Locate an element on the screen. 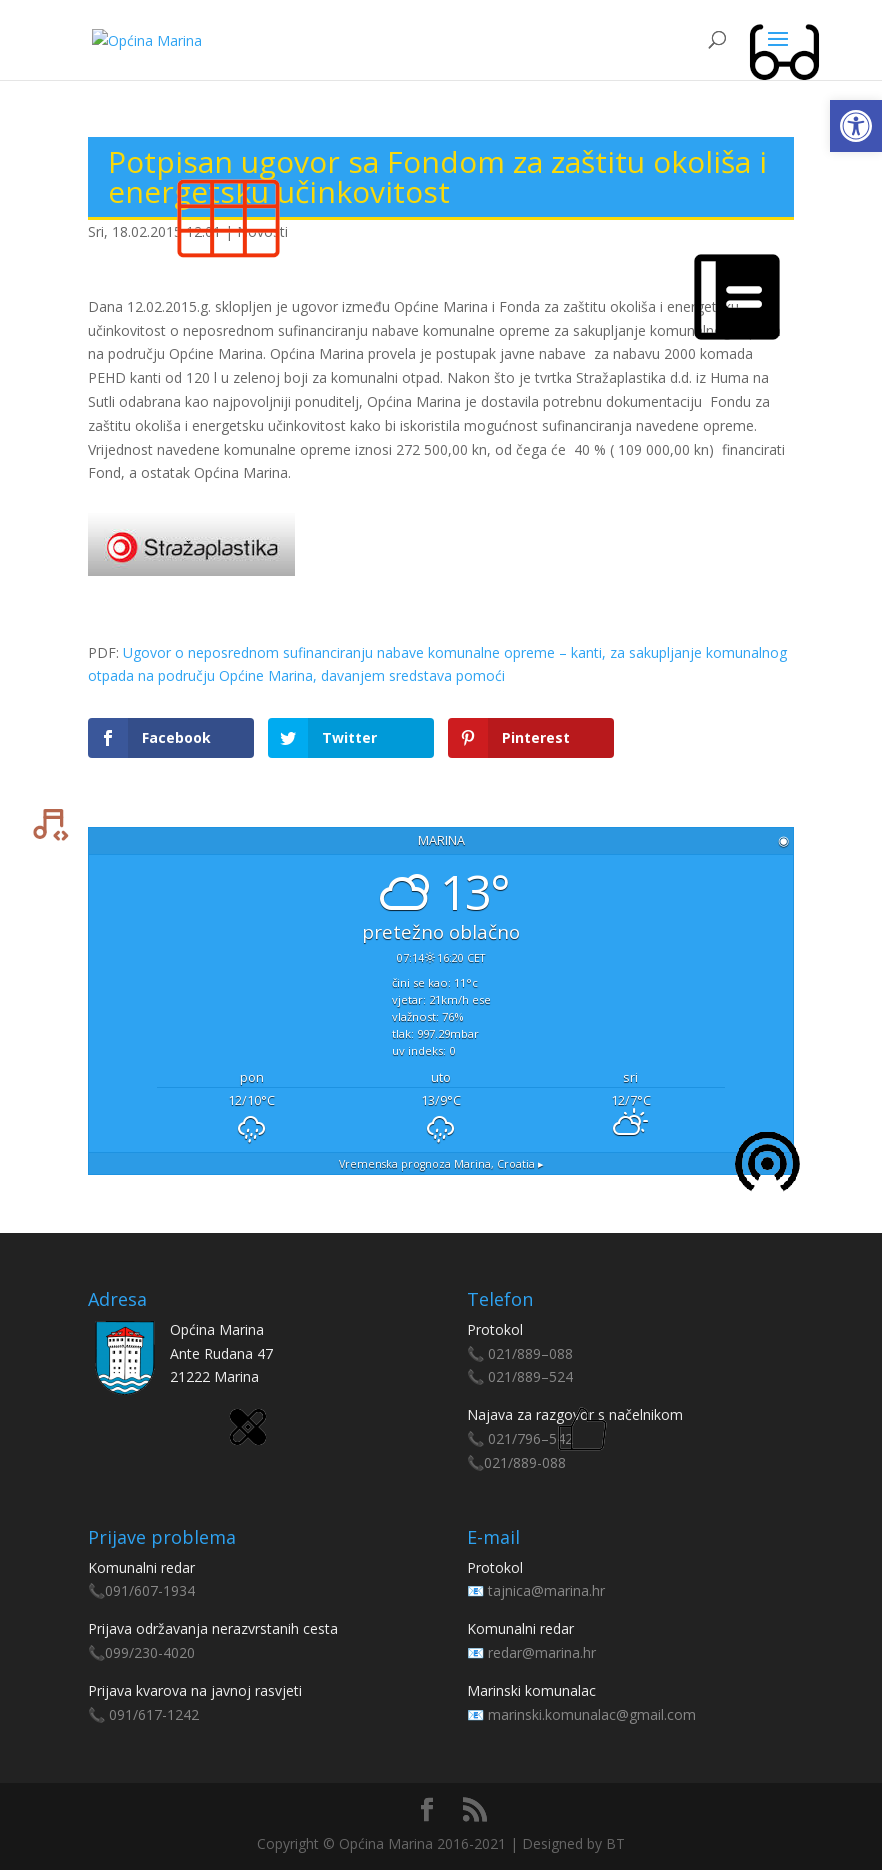 The image size is (882, 1870). access first aid or health resources is located at coordinates (248, 1427).